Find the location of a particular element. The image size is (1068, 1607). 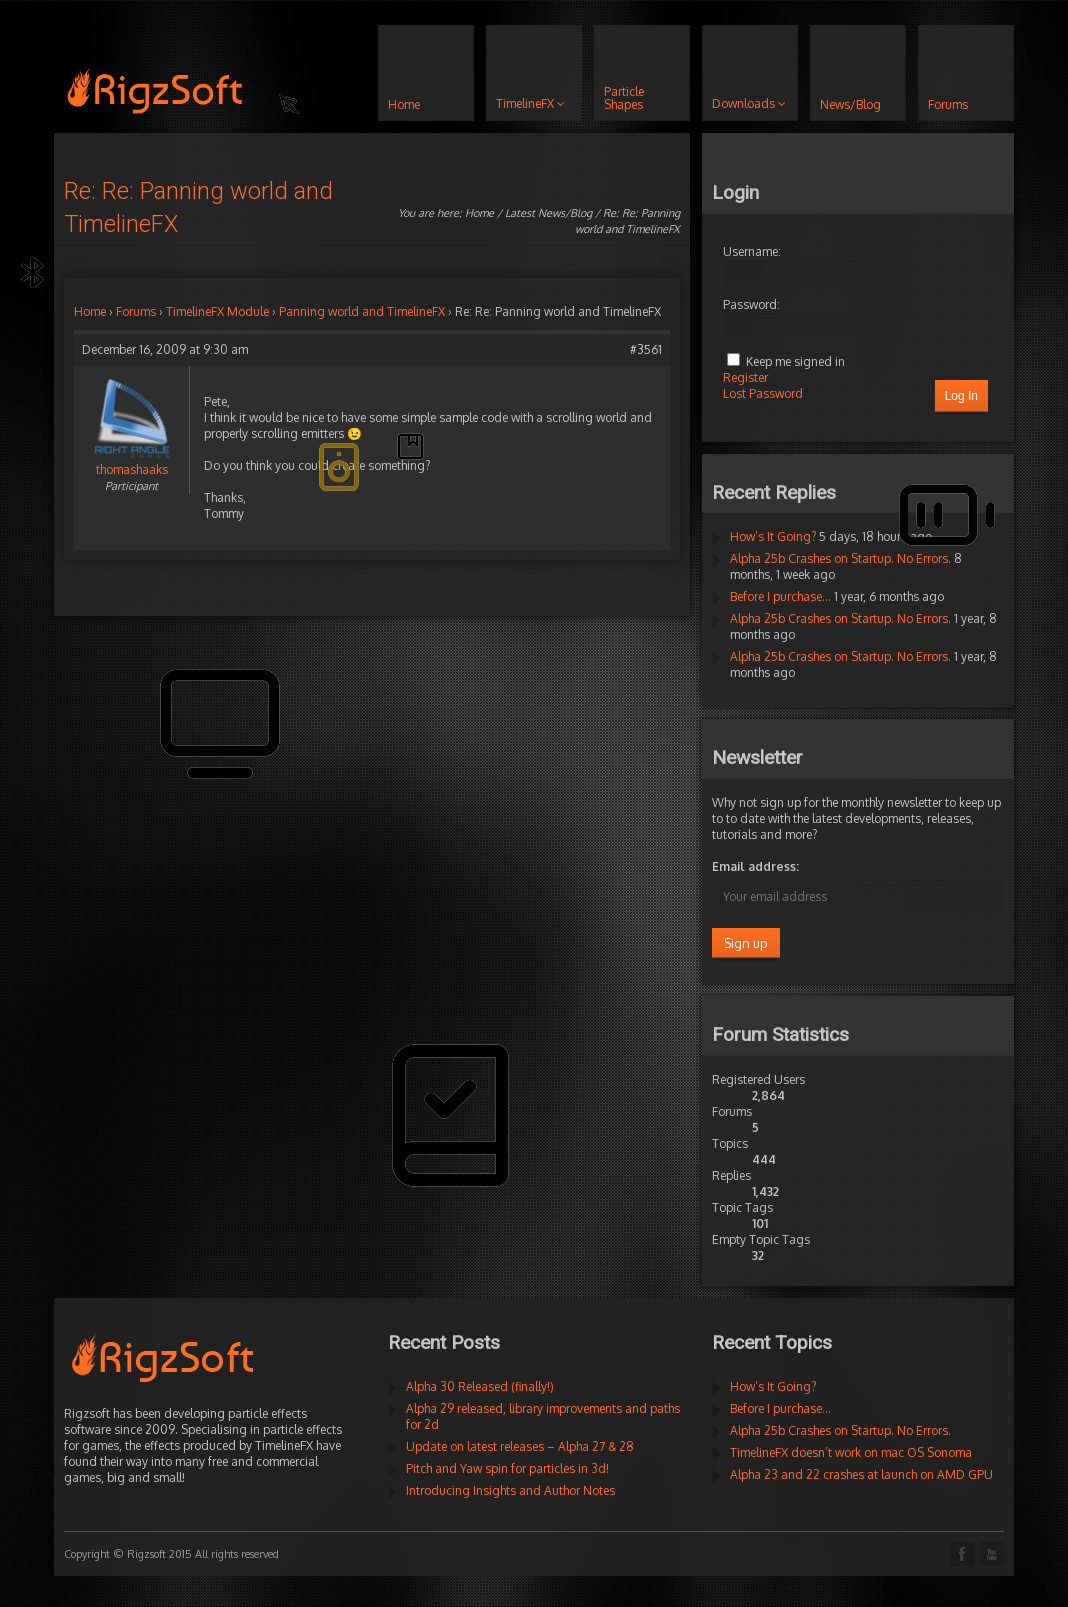

toggle bluetooth connectivity on or off is located at coordinates (32, 272).